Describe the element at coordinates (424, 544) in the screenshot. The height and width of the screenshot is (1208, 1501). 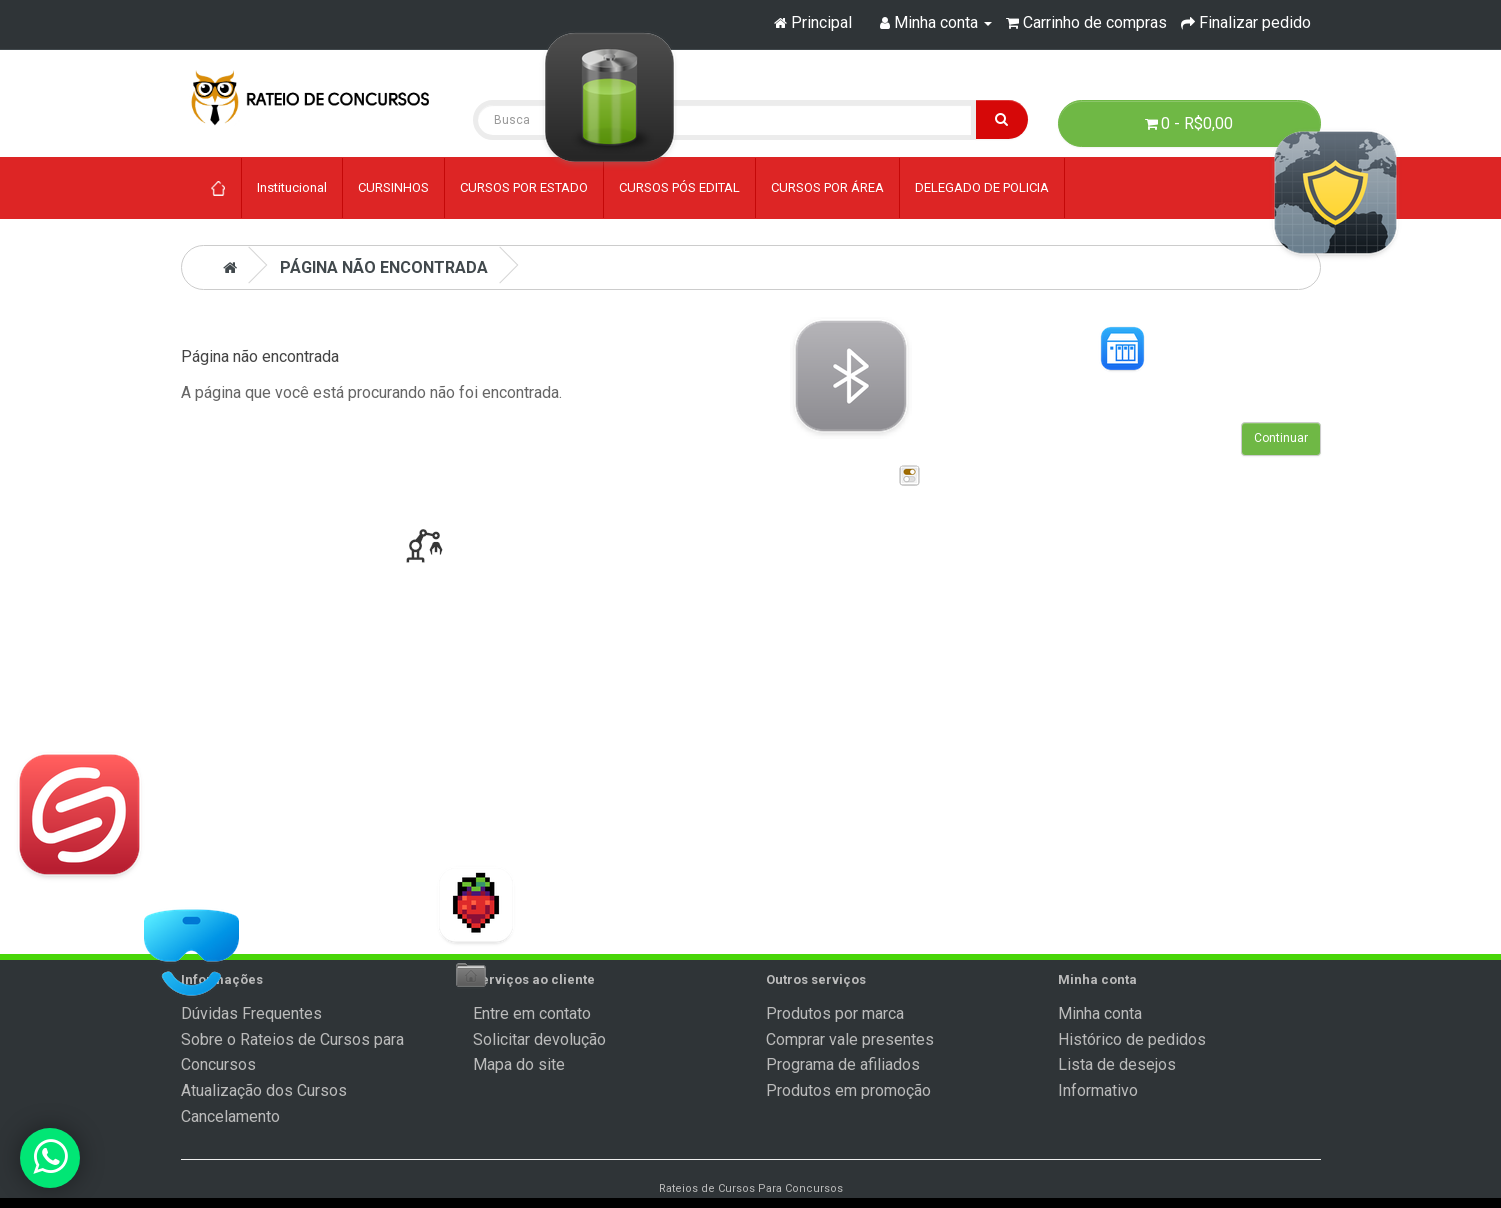
I see `open GNOME Builder IDE` at that location.